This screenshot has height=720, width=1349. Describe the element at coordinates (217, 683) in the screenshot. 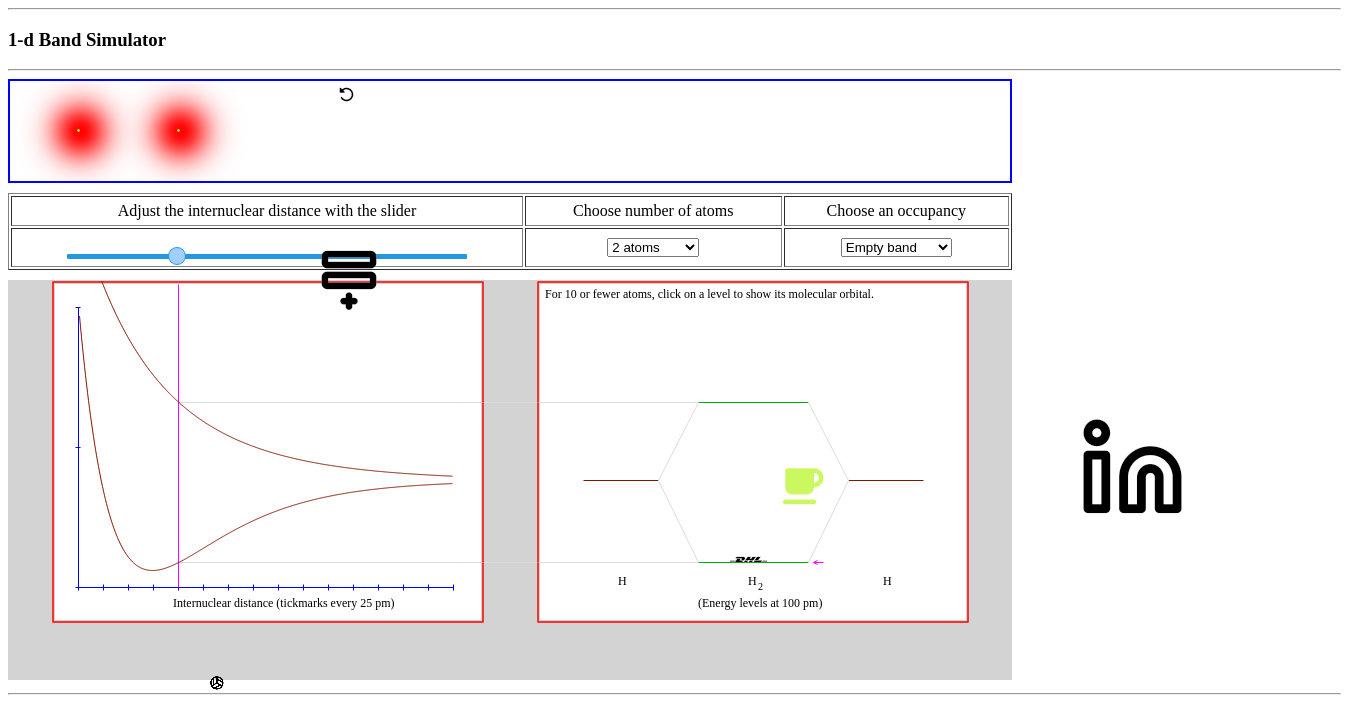

I see `access volleyball or sports content` at that location.